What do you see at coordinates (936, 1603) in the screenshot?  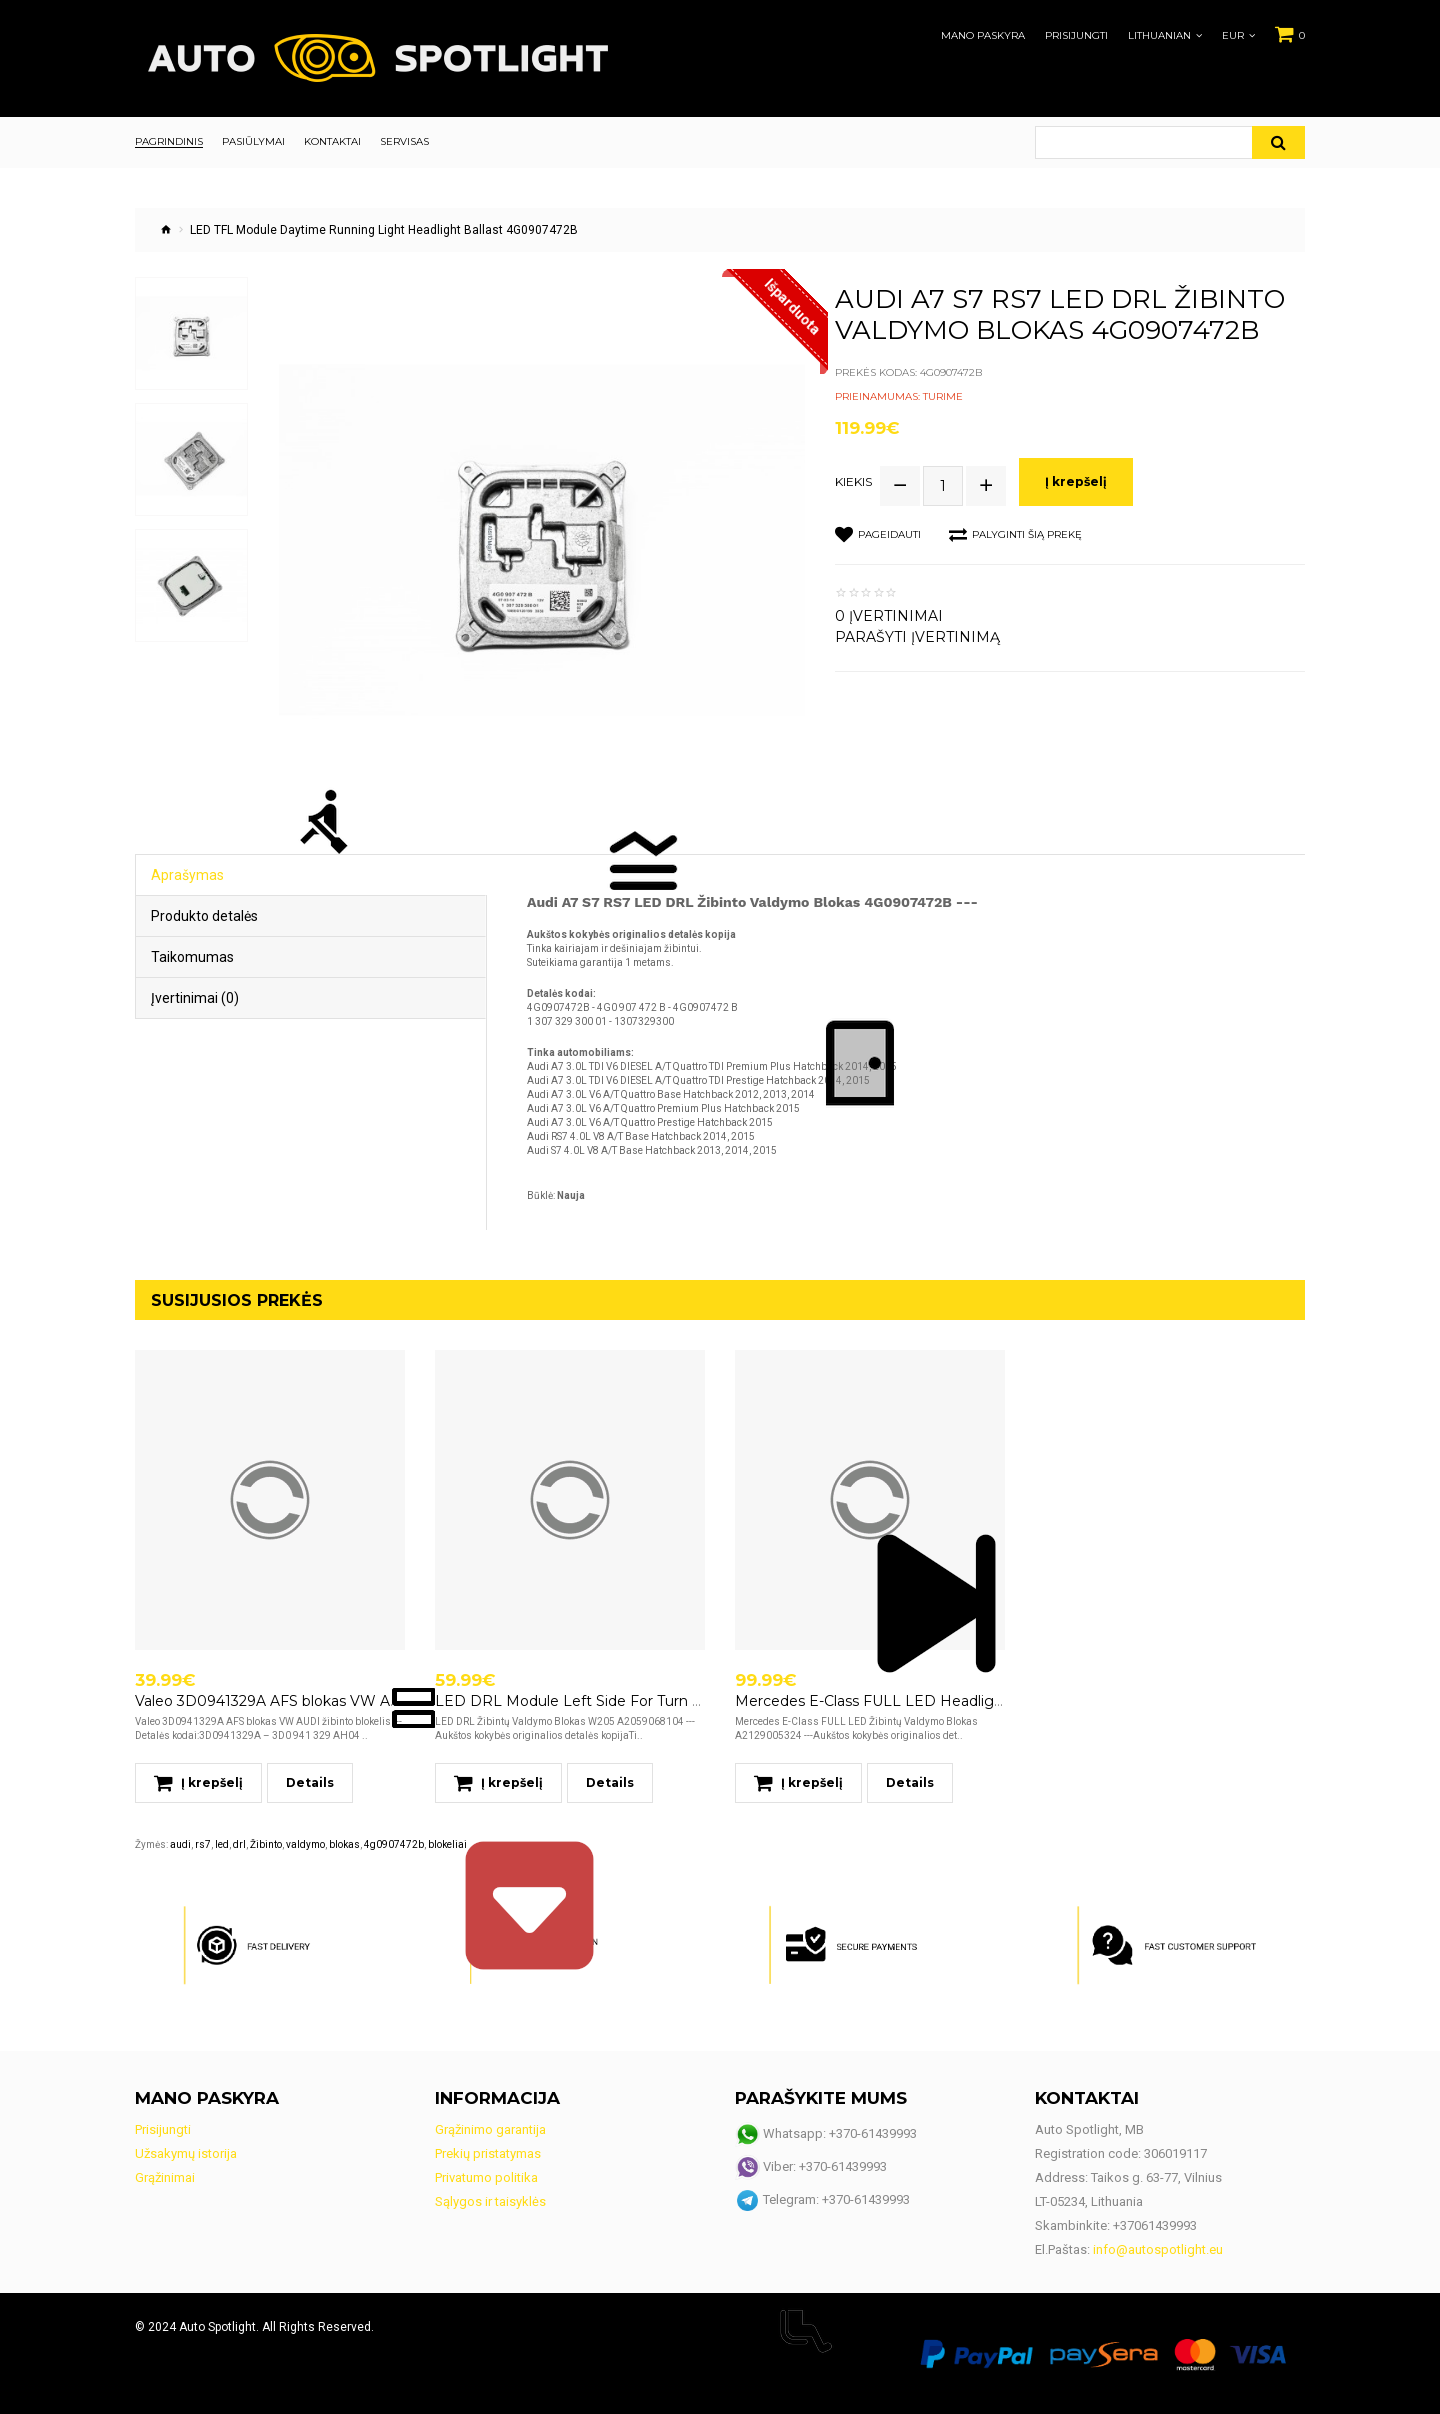 I see `skip to the next track` at bounding box center [936, 1603].